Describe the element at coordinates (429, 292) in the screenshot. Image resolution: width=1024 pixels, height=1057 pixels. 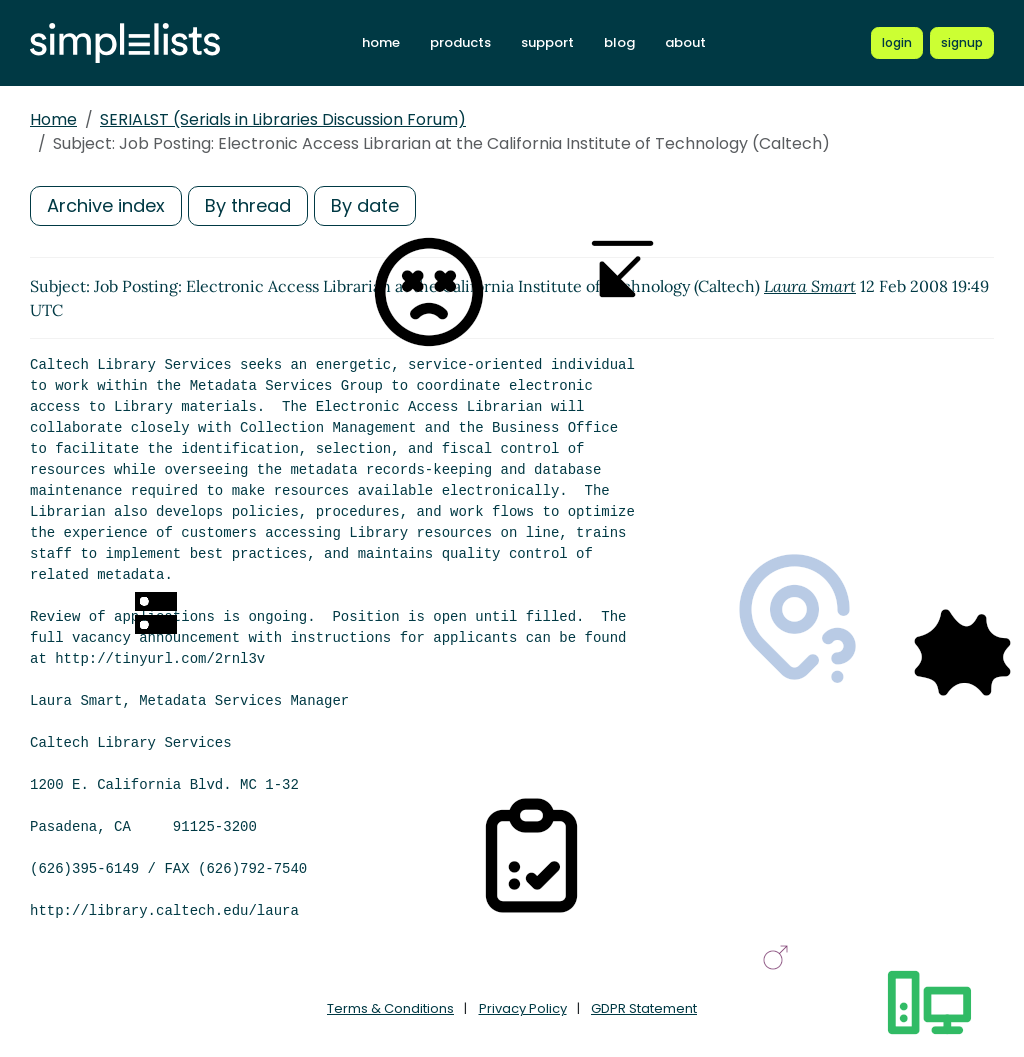
I see `indicates an error or system failure` at that location.